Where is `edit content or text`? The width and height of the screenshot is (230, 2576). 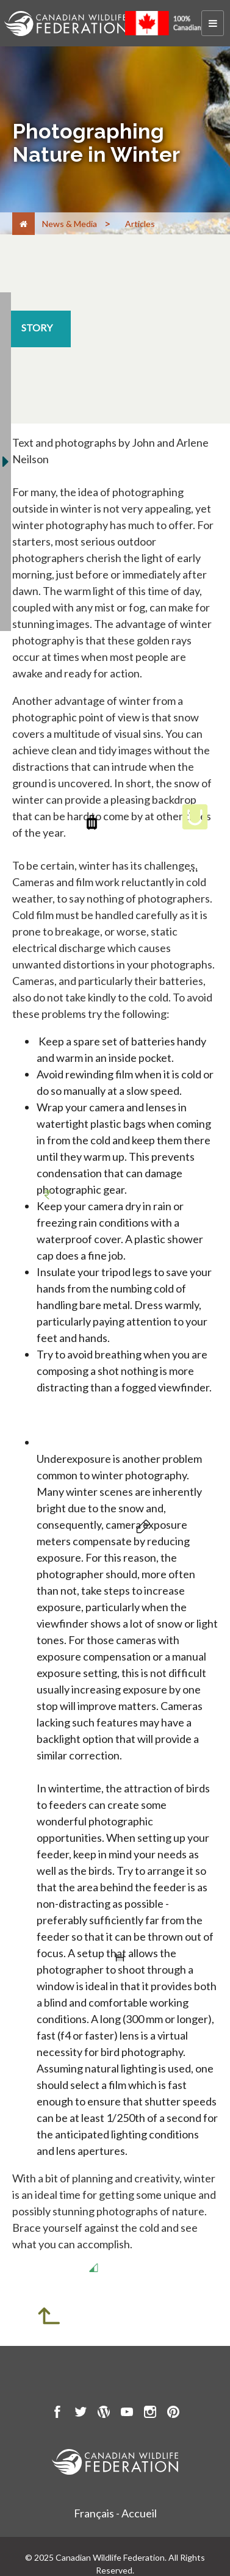 edit content or text is located at coordinates (143, 1526).